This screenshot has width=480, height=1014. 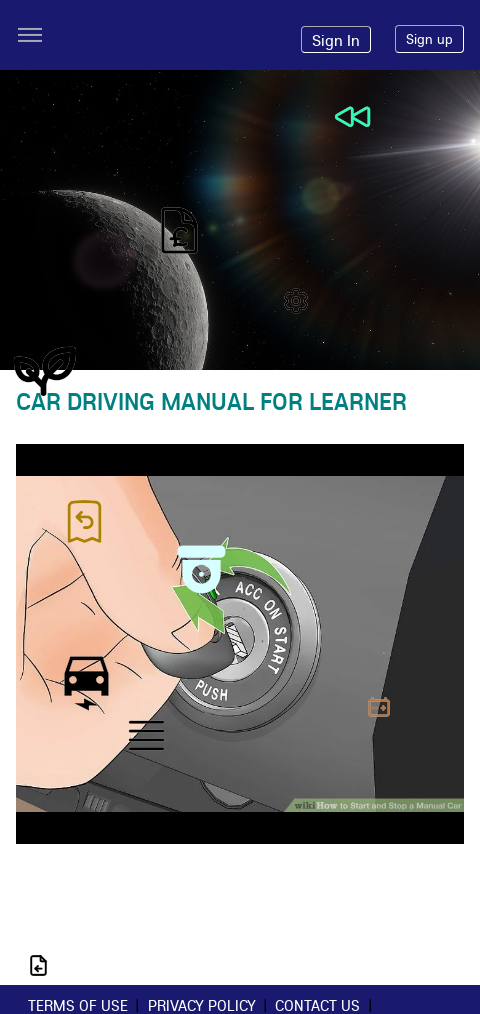 I want to click on rewind or skip to previous track, so click(x=353, y=115).